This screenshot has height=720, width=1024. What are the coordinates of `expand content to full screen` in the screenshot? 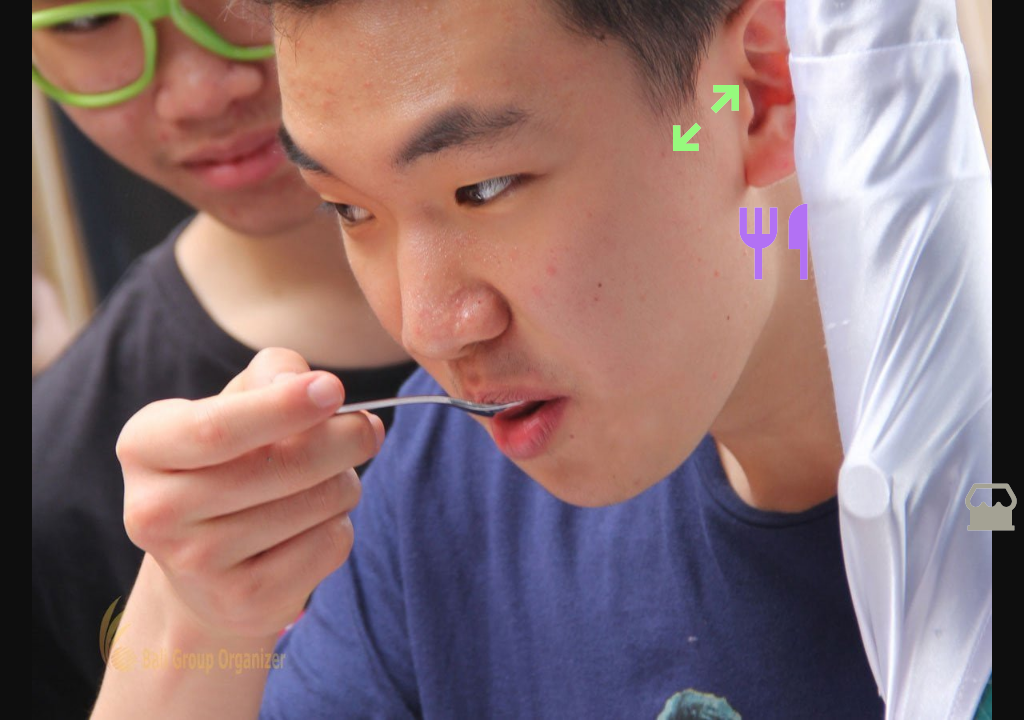 It's located at (706, 118).